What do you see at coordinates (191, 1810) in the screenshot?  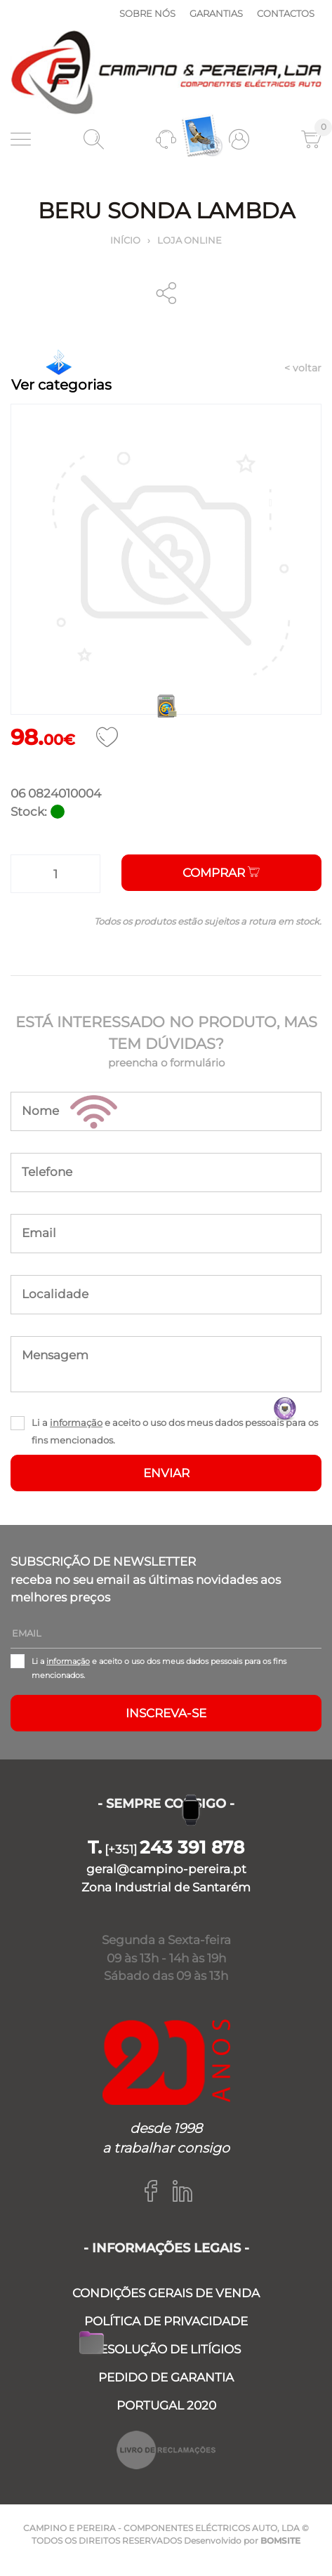 I see `apple watch series 8 device icon` at bounding box center [191, 1810].